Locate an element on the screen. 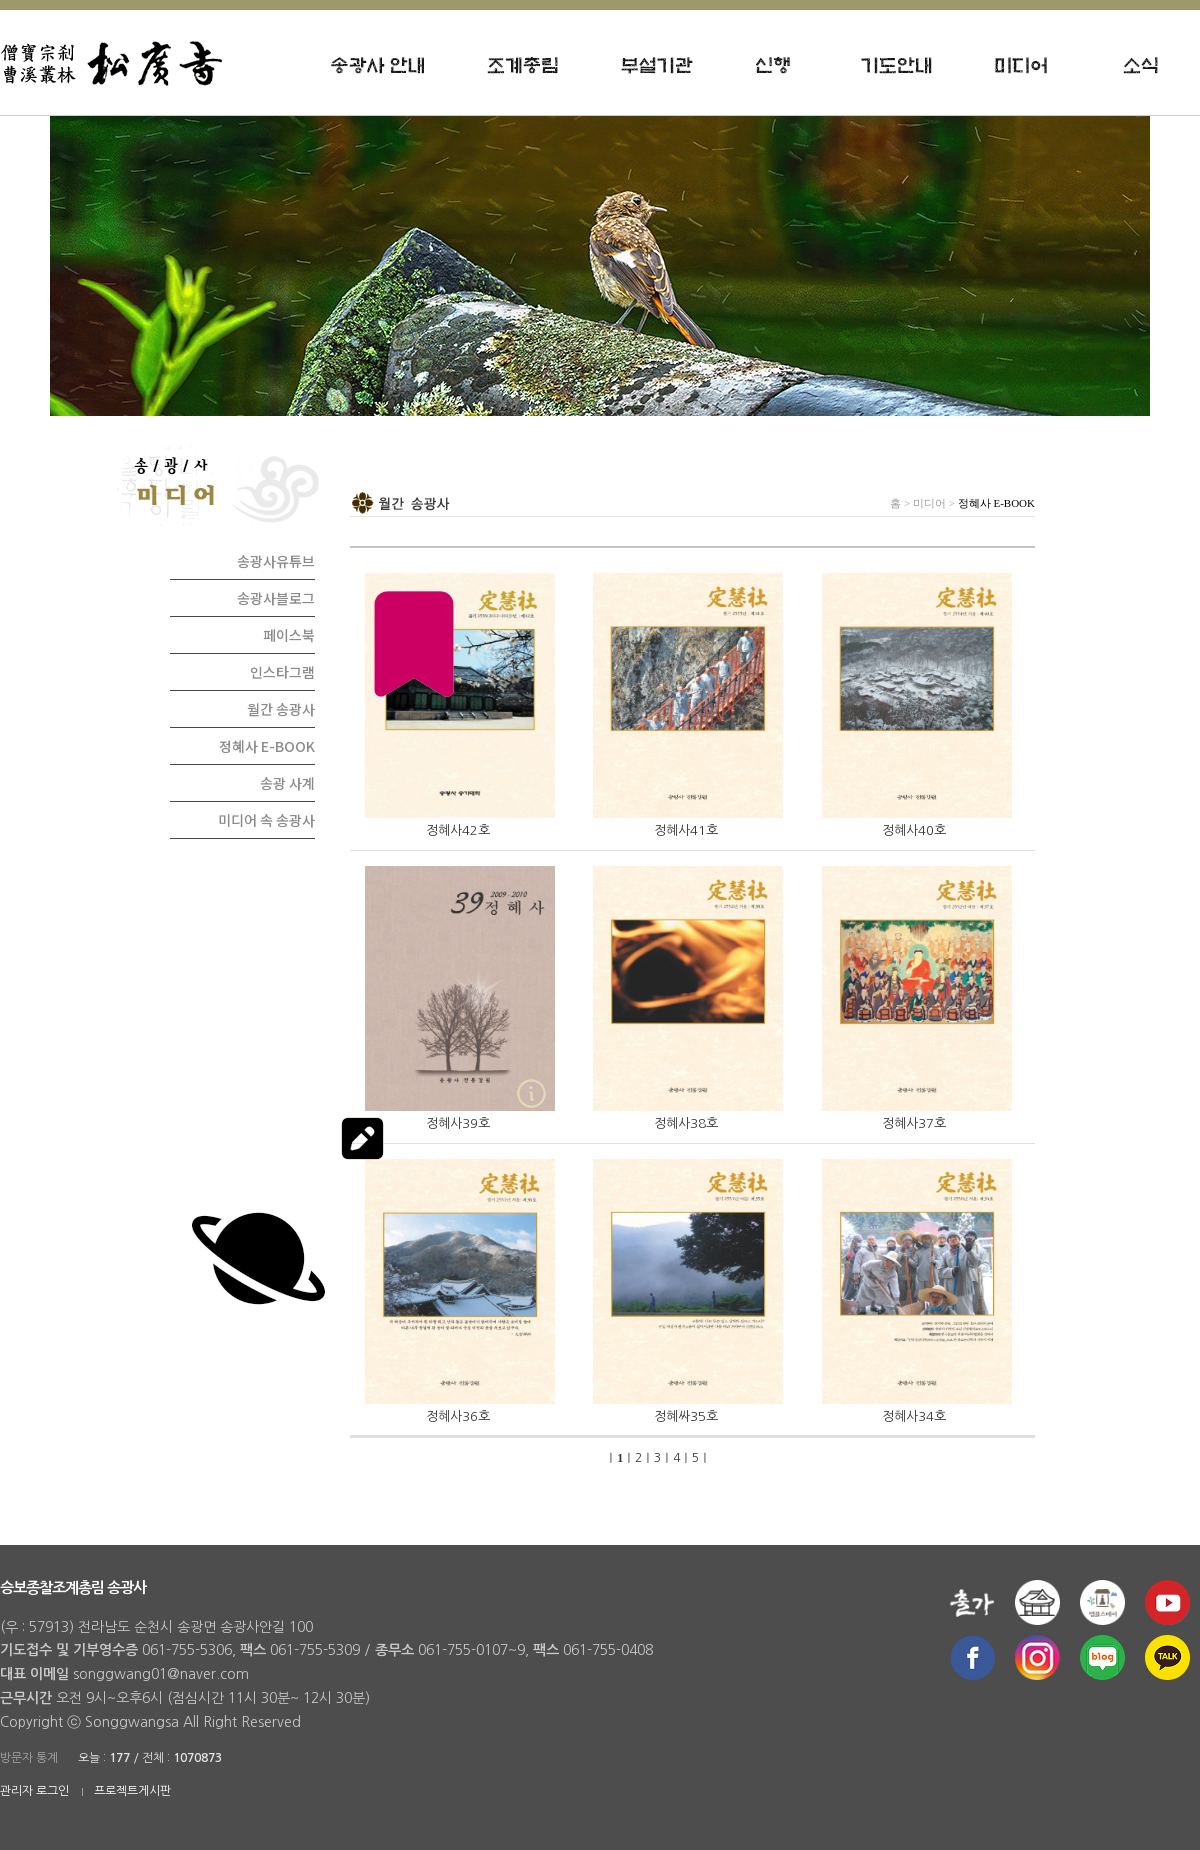 This screenshot has width=1200, height=1850. view more information or details is located at coordinates (531, 1093).